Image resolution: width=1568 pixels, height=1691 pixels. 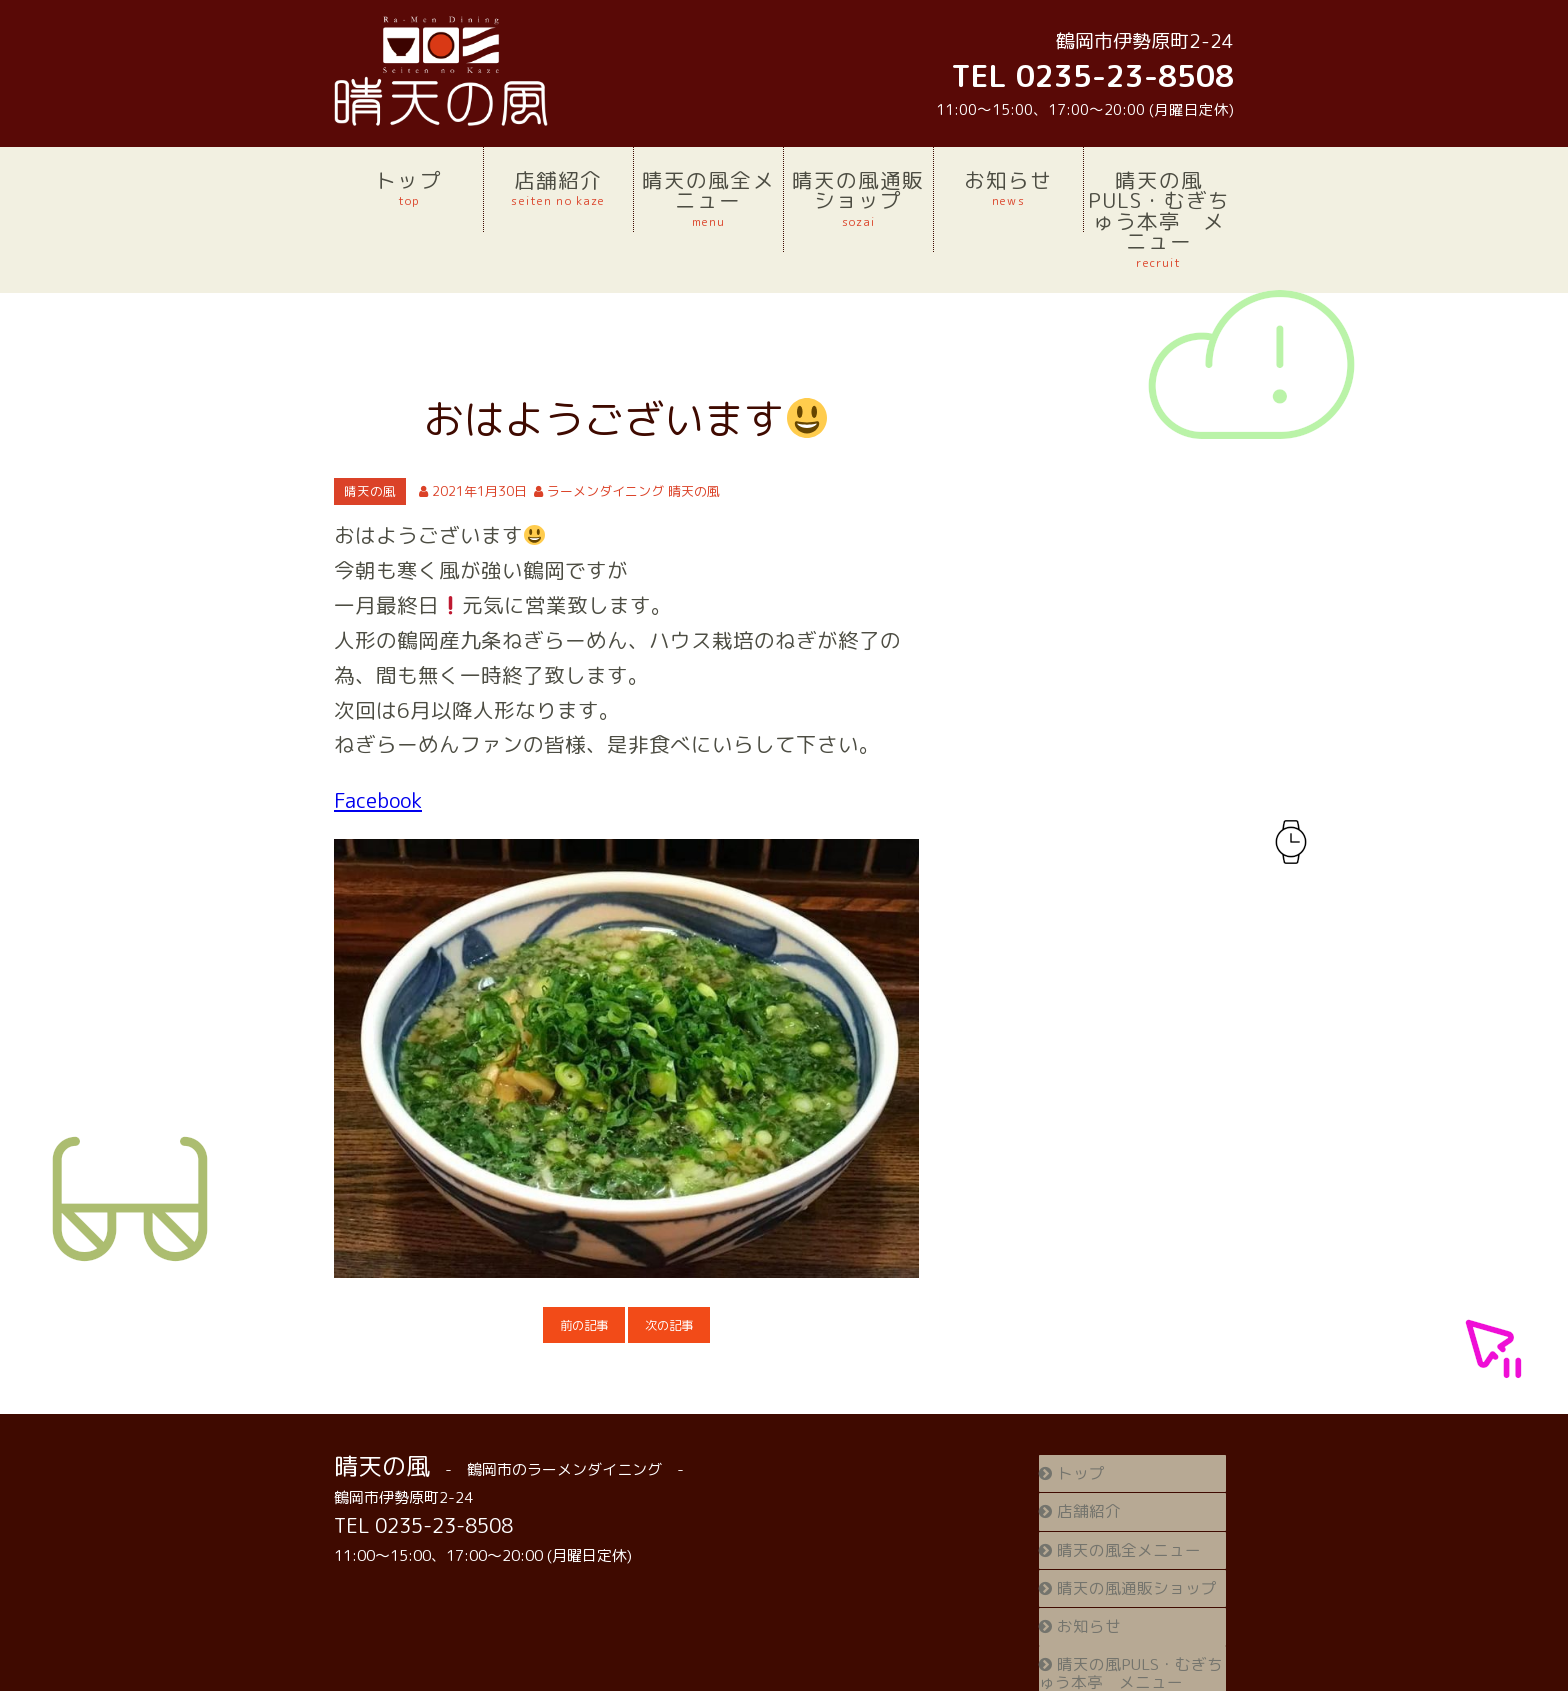 What do you see at coordinates (1291, 842) in the screenshot?
I see `view watch or wearable device settings` at bounding box center [1291, 842].